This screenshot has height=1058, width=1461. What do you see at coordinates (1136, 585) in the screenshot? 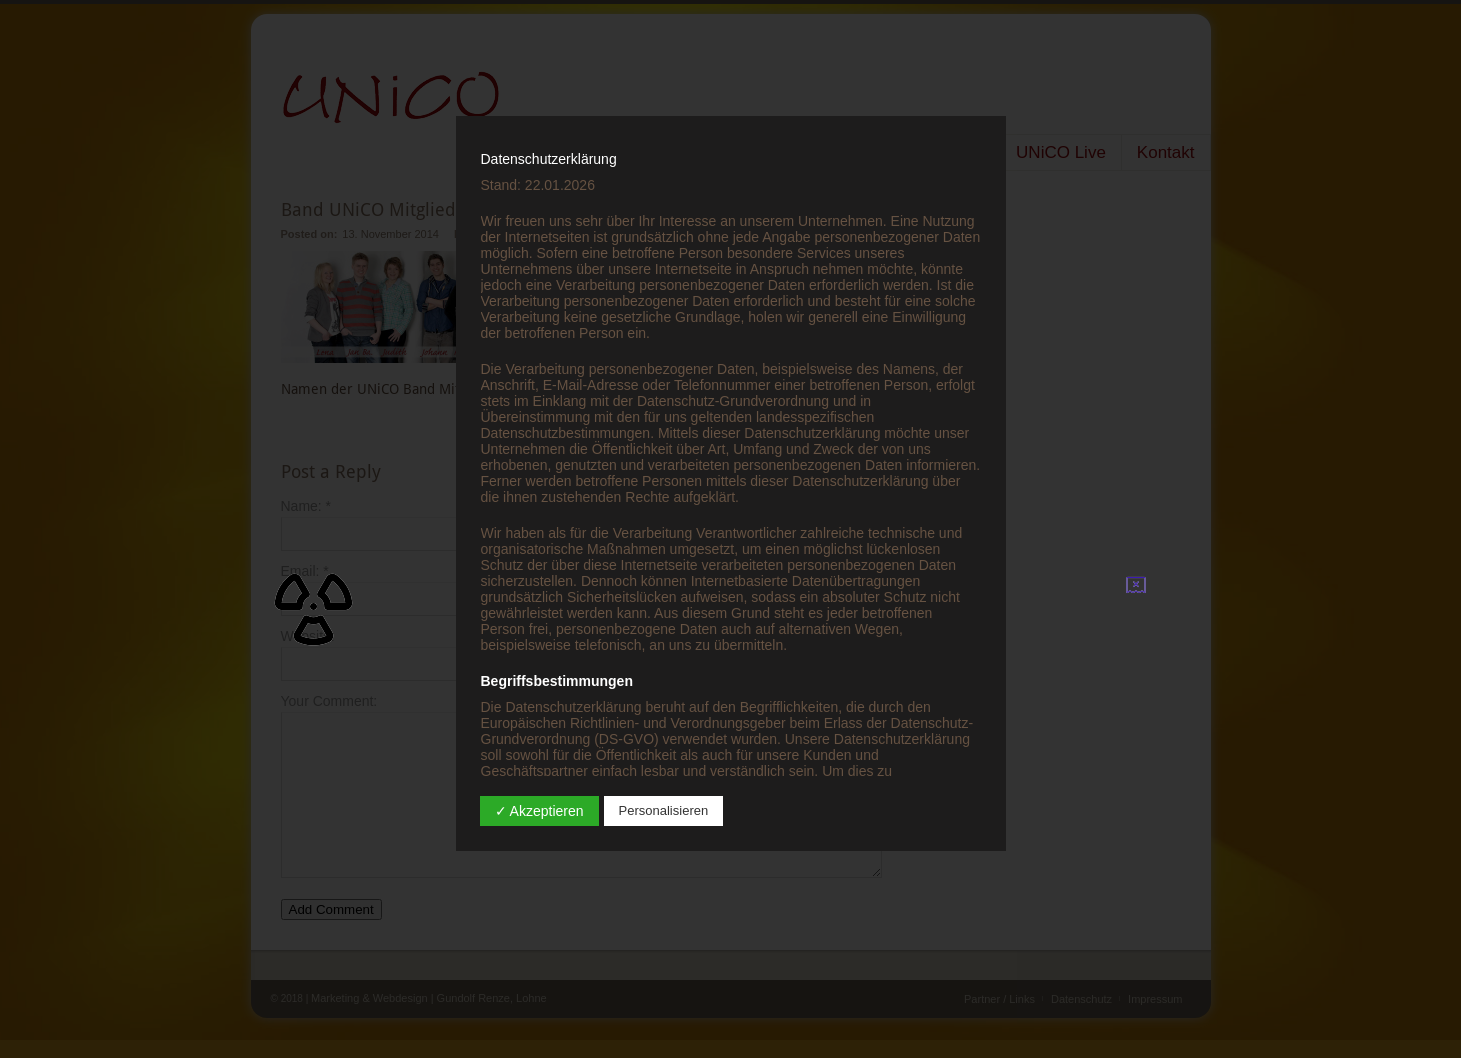
I see `cancel or void a receipt` at bounding box center [1136, 585].